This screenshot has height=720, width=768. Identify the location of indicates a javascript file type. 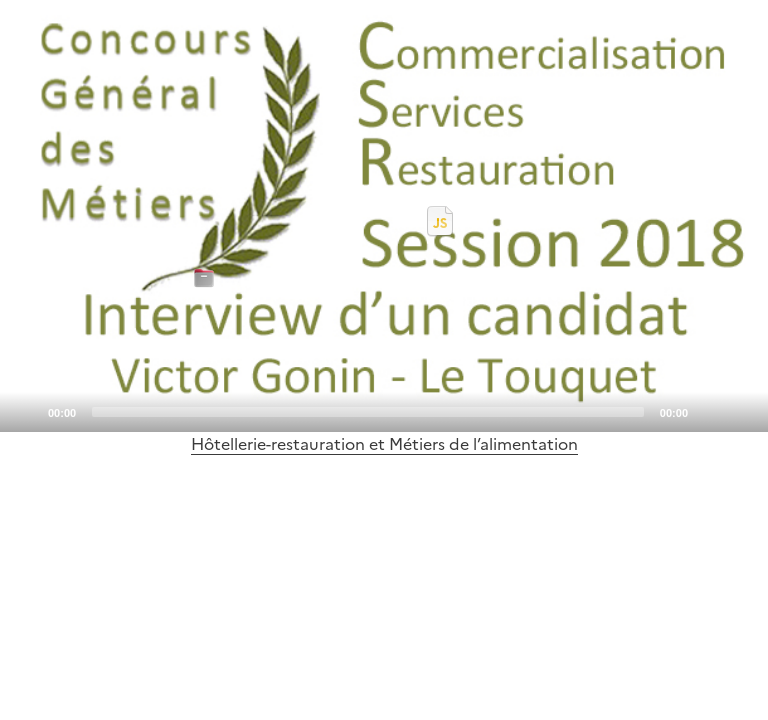
(440, 221).